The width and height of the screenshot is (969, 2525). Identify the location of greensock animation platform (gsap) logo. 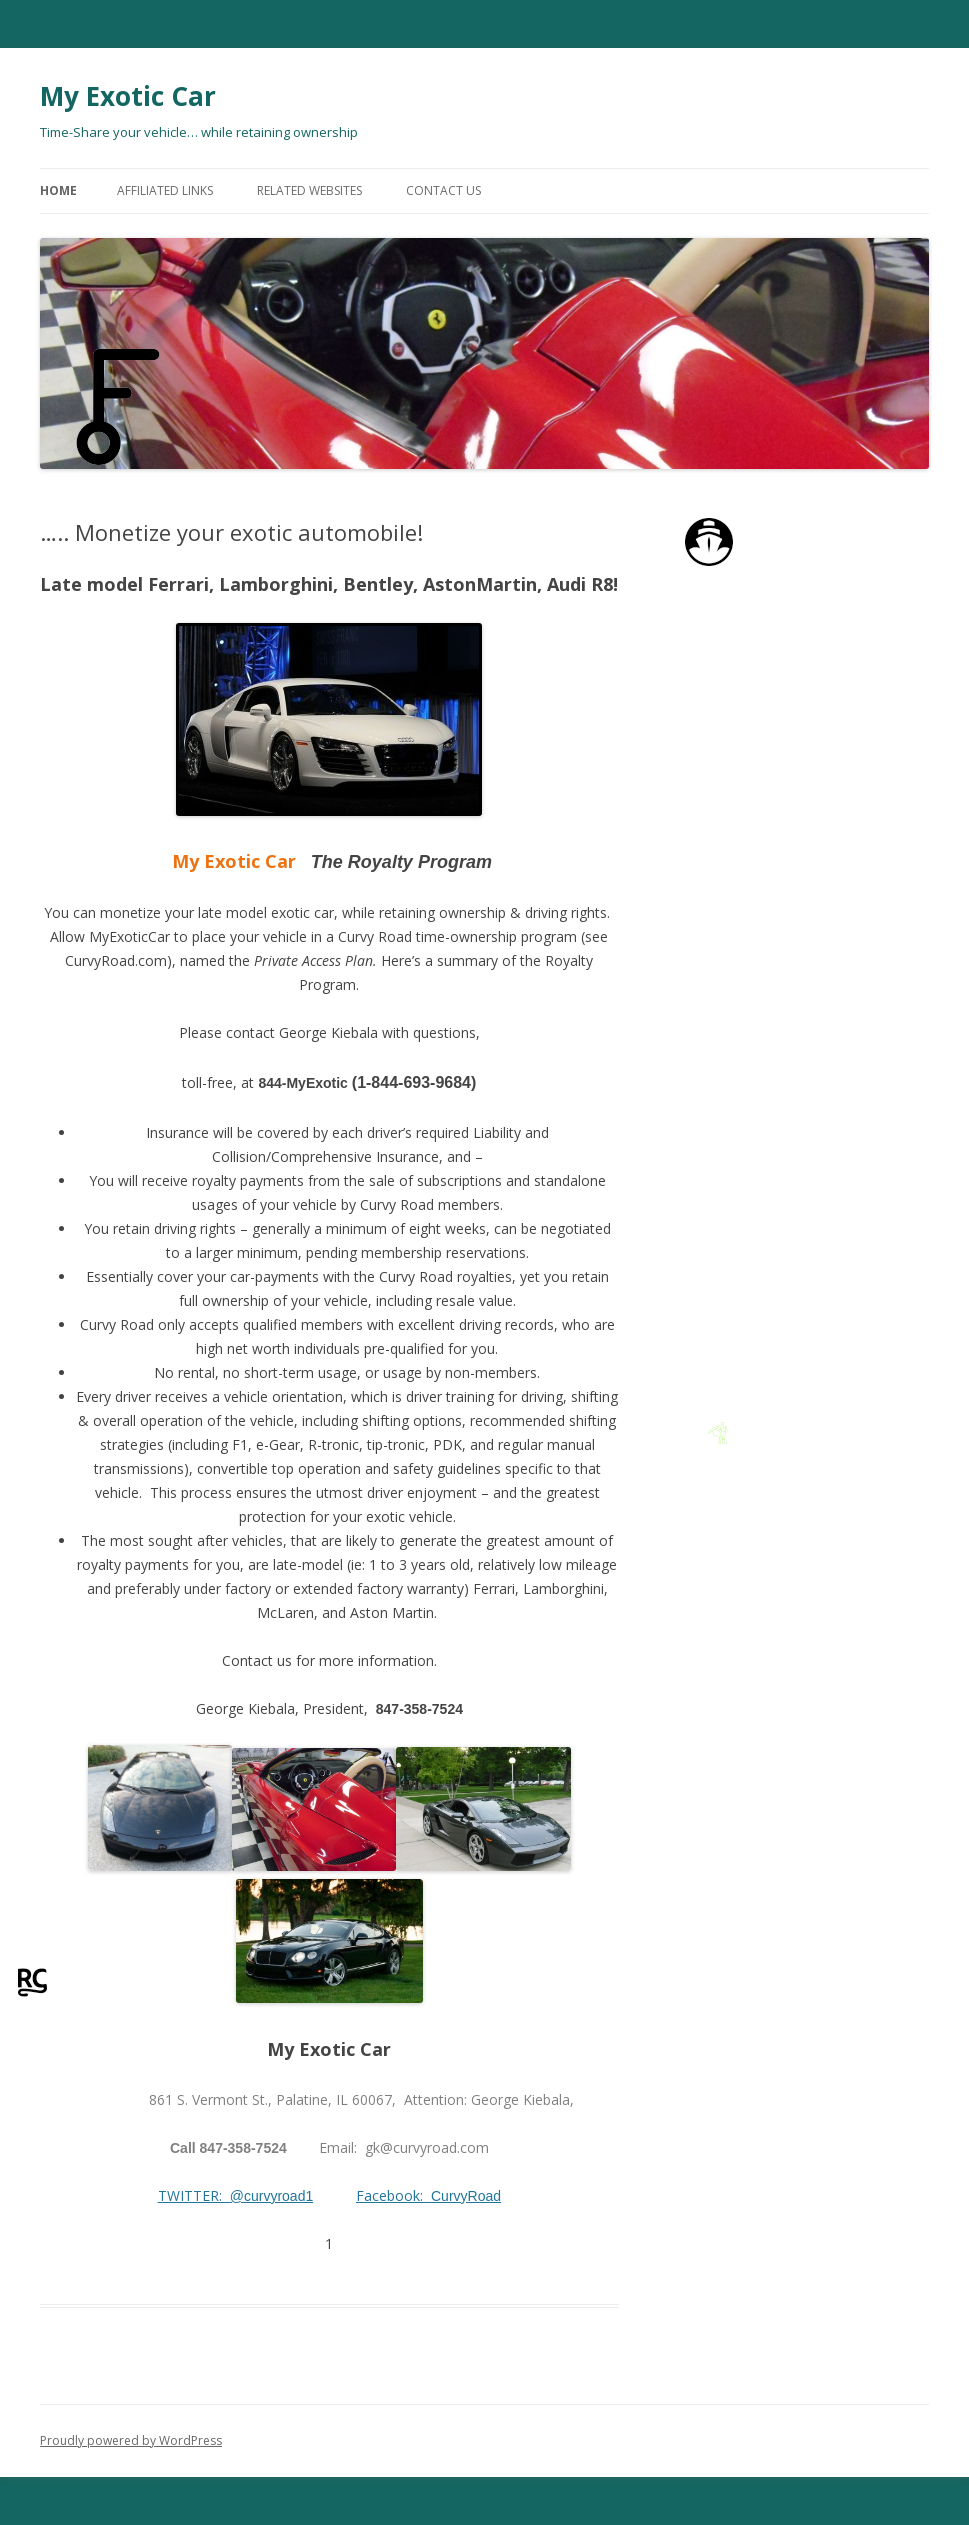
(718, 1433).